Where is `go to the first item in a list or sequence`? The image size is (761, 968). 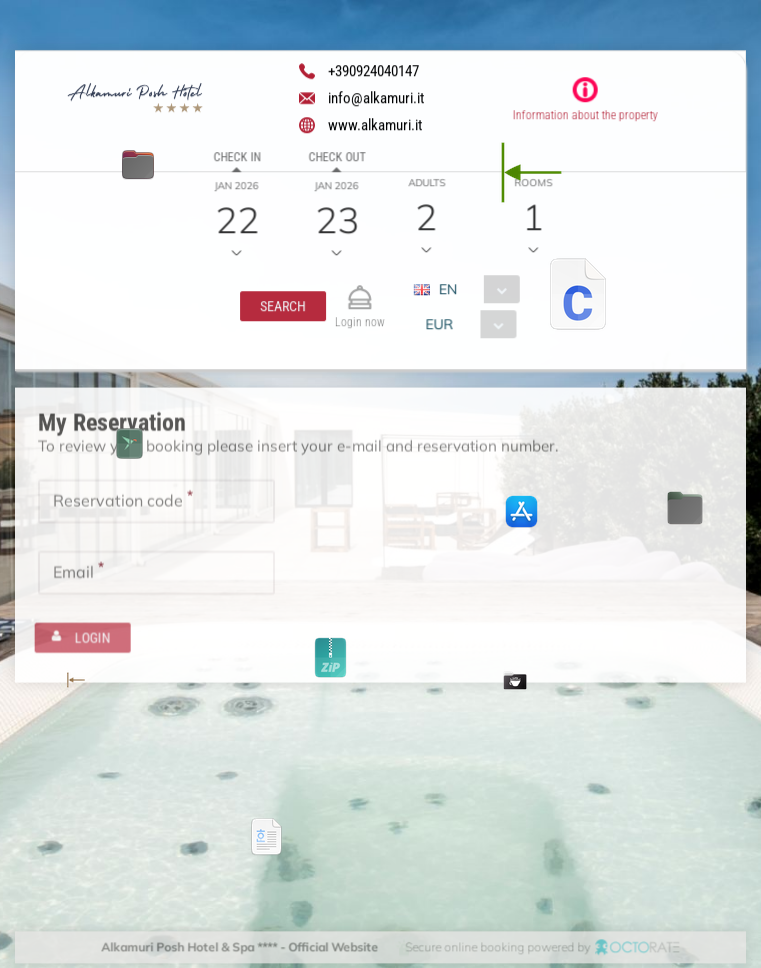 go to the first item in a list or sequence is located at coordinates (531, 172).